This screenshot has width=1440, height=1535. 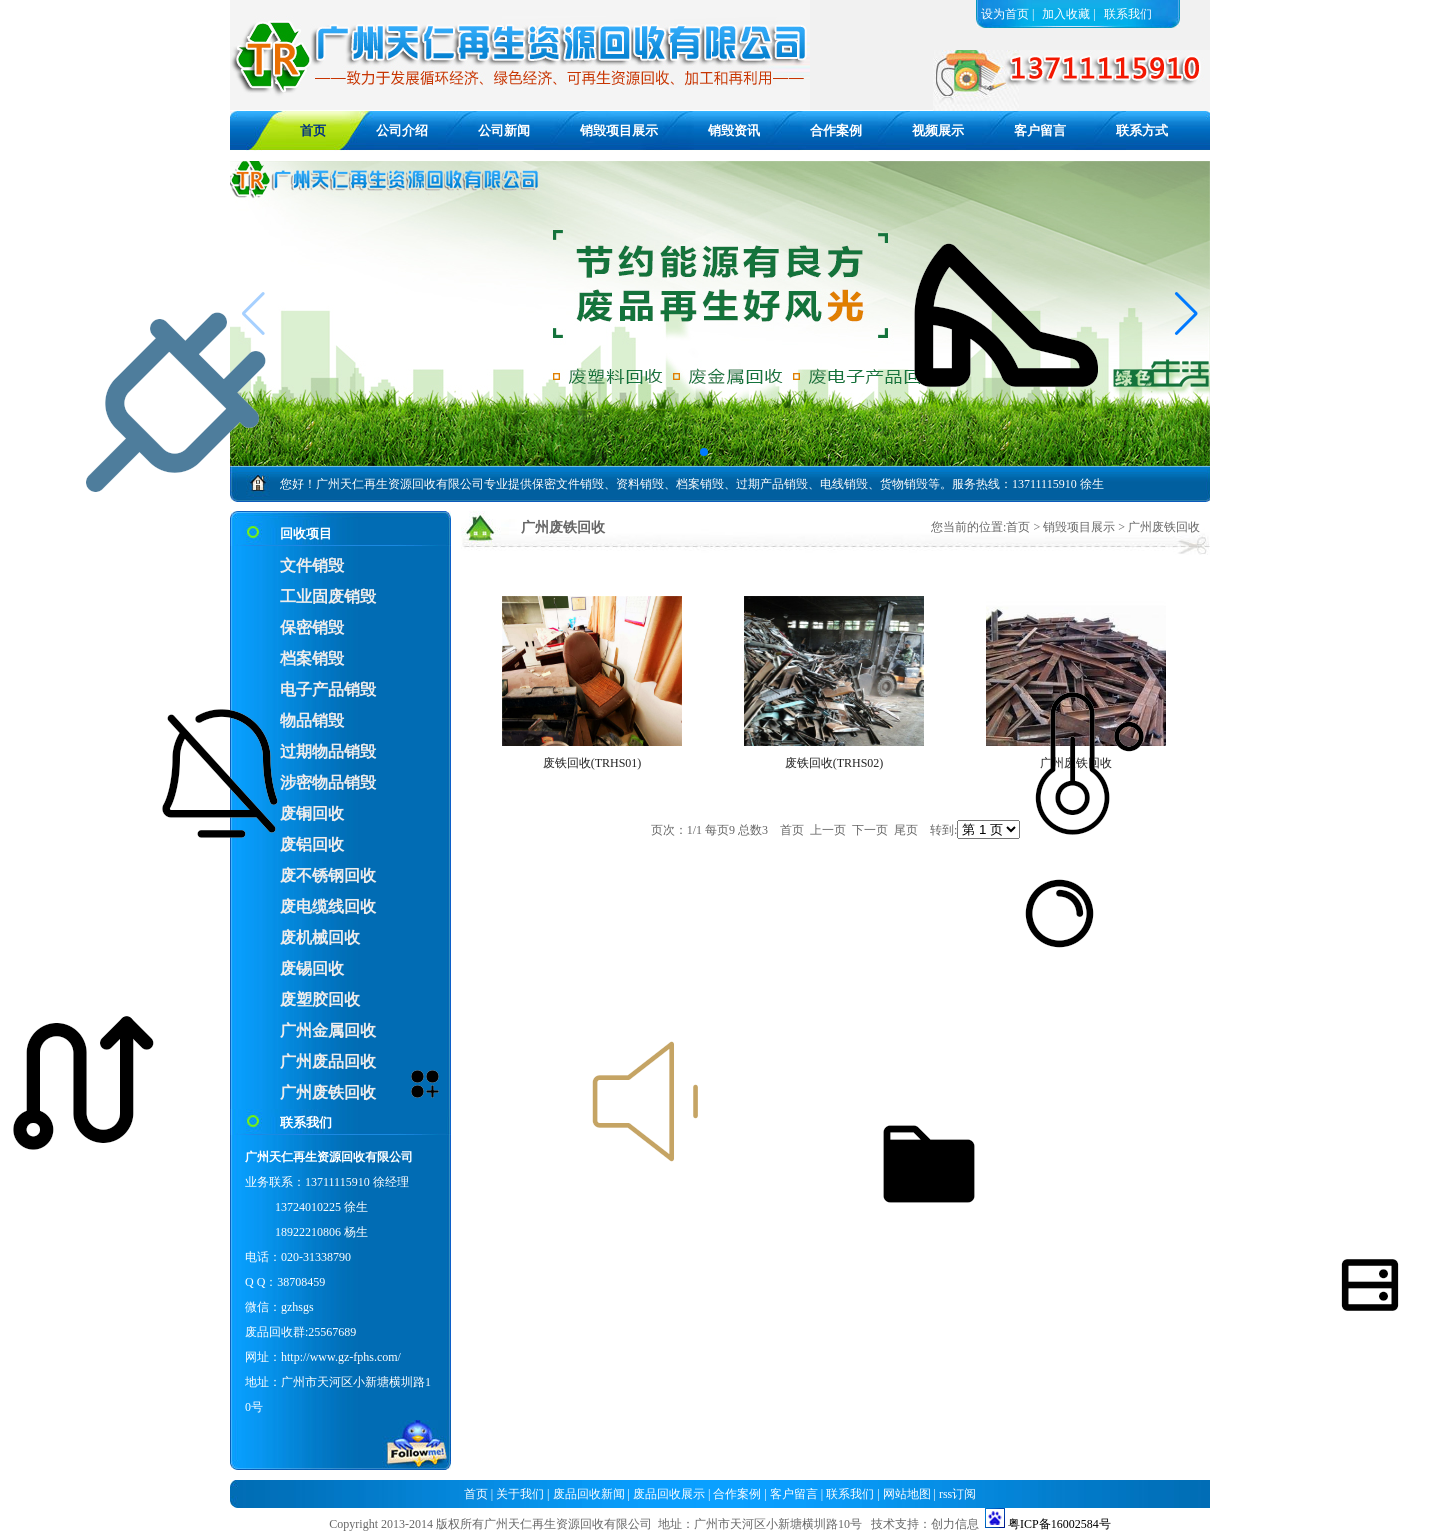 What do you see at coordinates (1370, 1285) in the screenshot?
I see `access storage drives or disk management` at bounding box center [1370, 1285].